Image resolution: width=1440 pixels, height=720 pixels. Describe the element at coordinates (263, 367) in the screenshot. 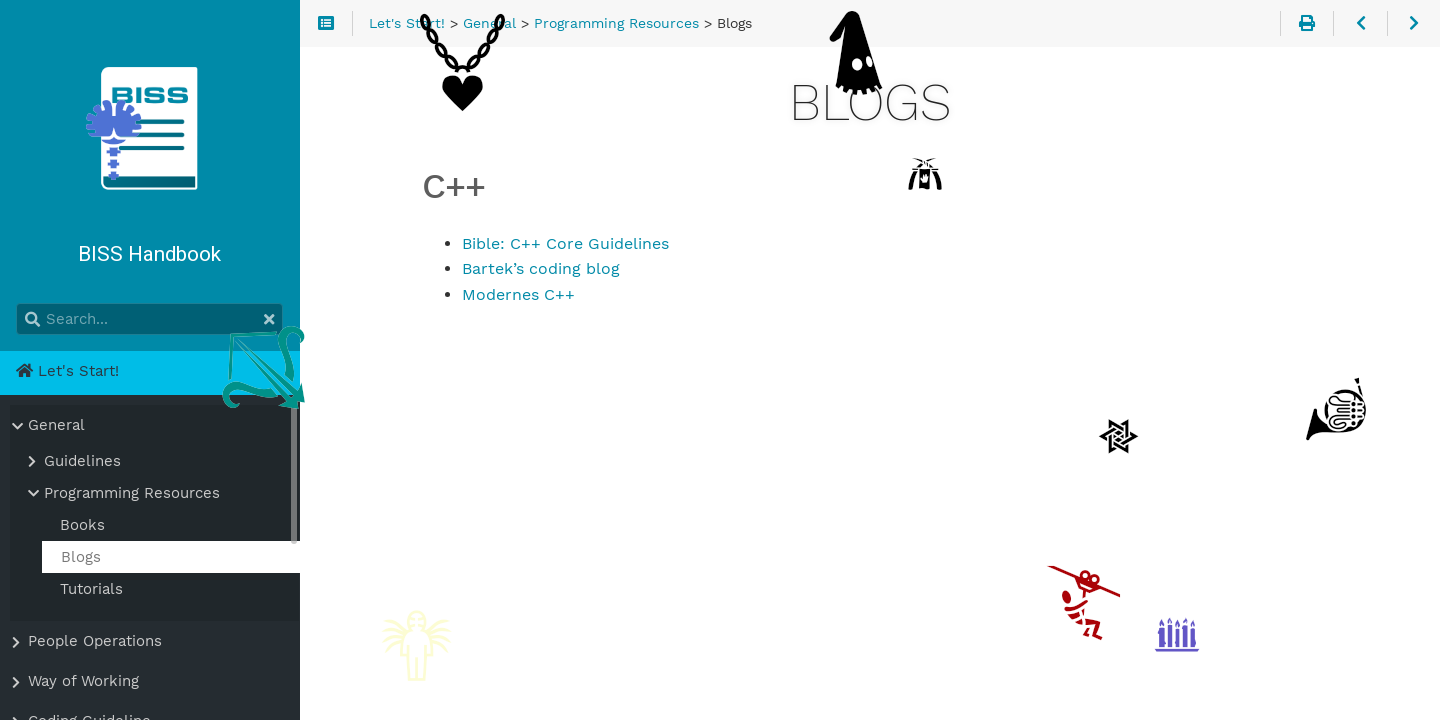

I see `activate double shot ability` at that location.